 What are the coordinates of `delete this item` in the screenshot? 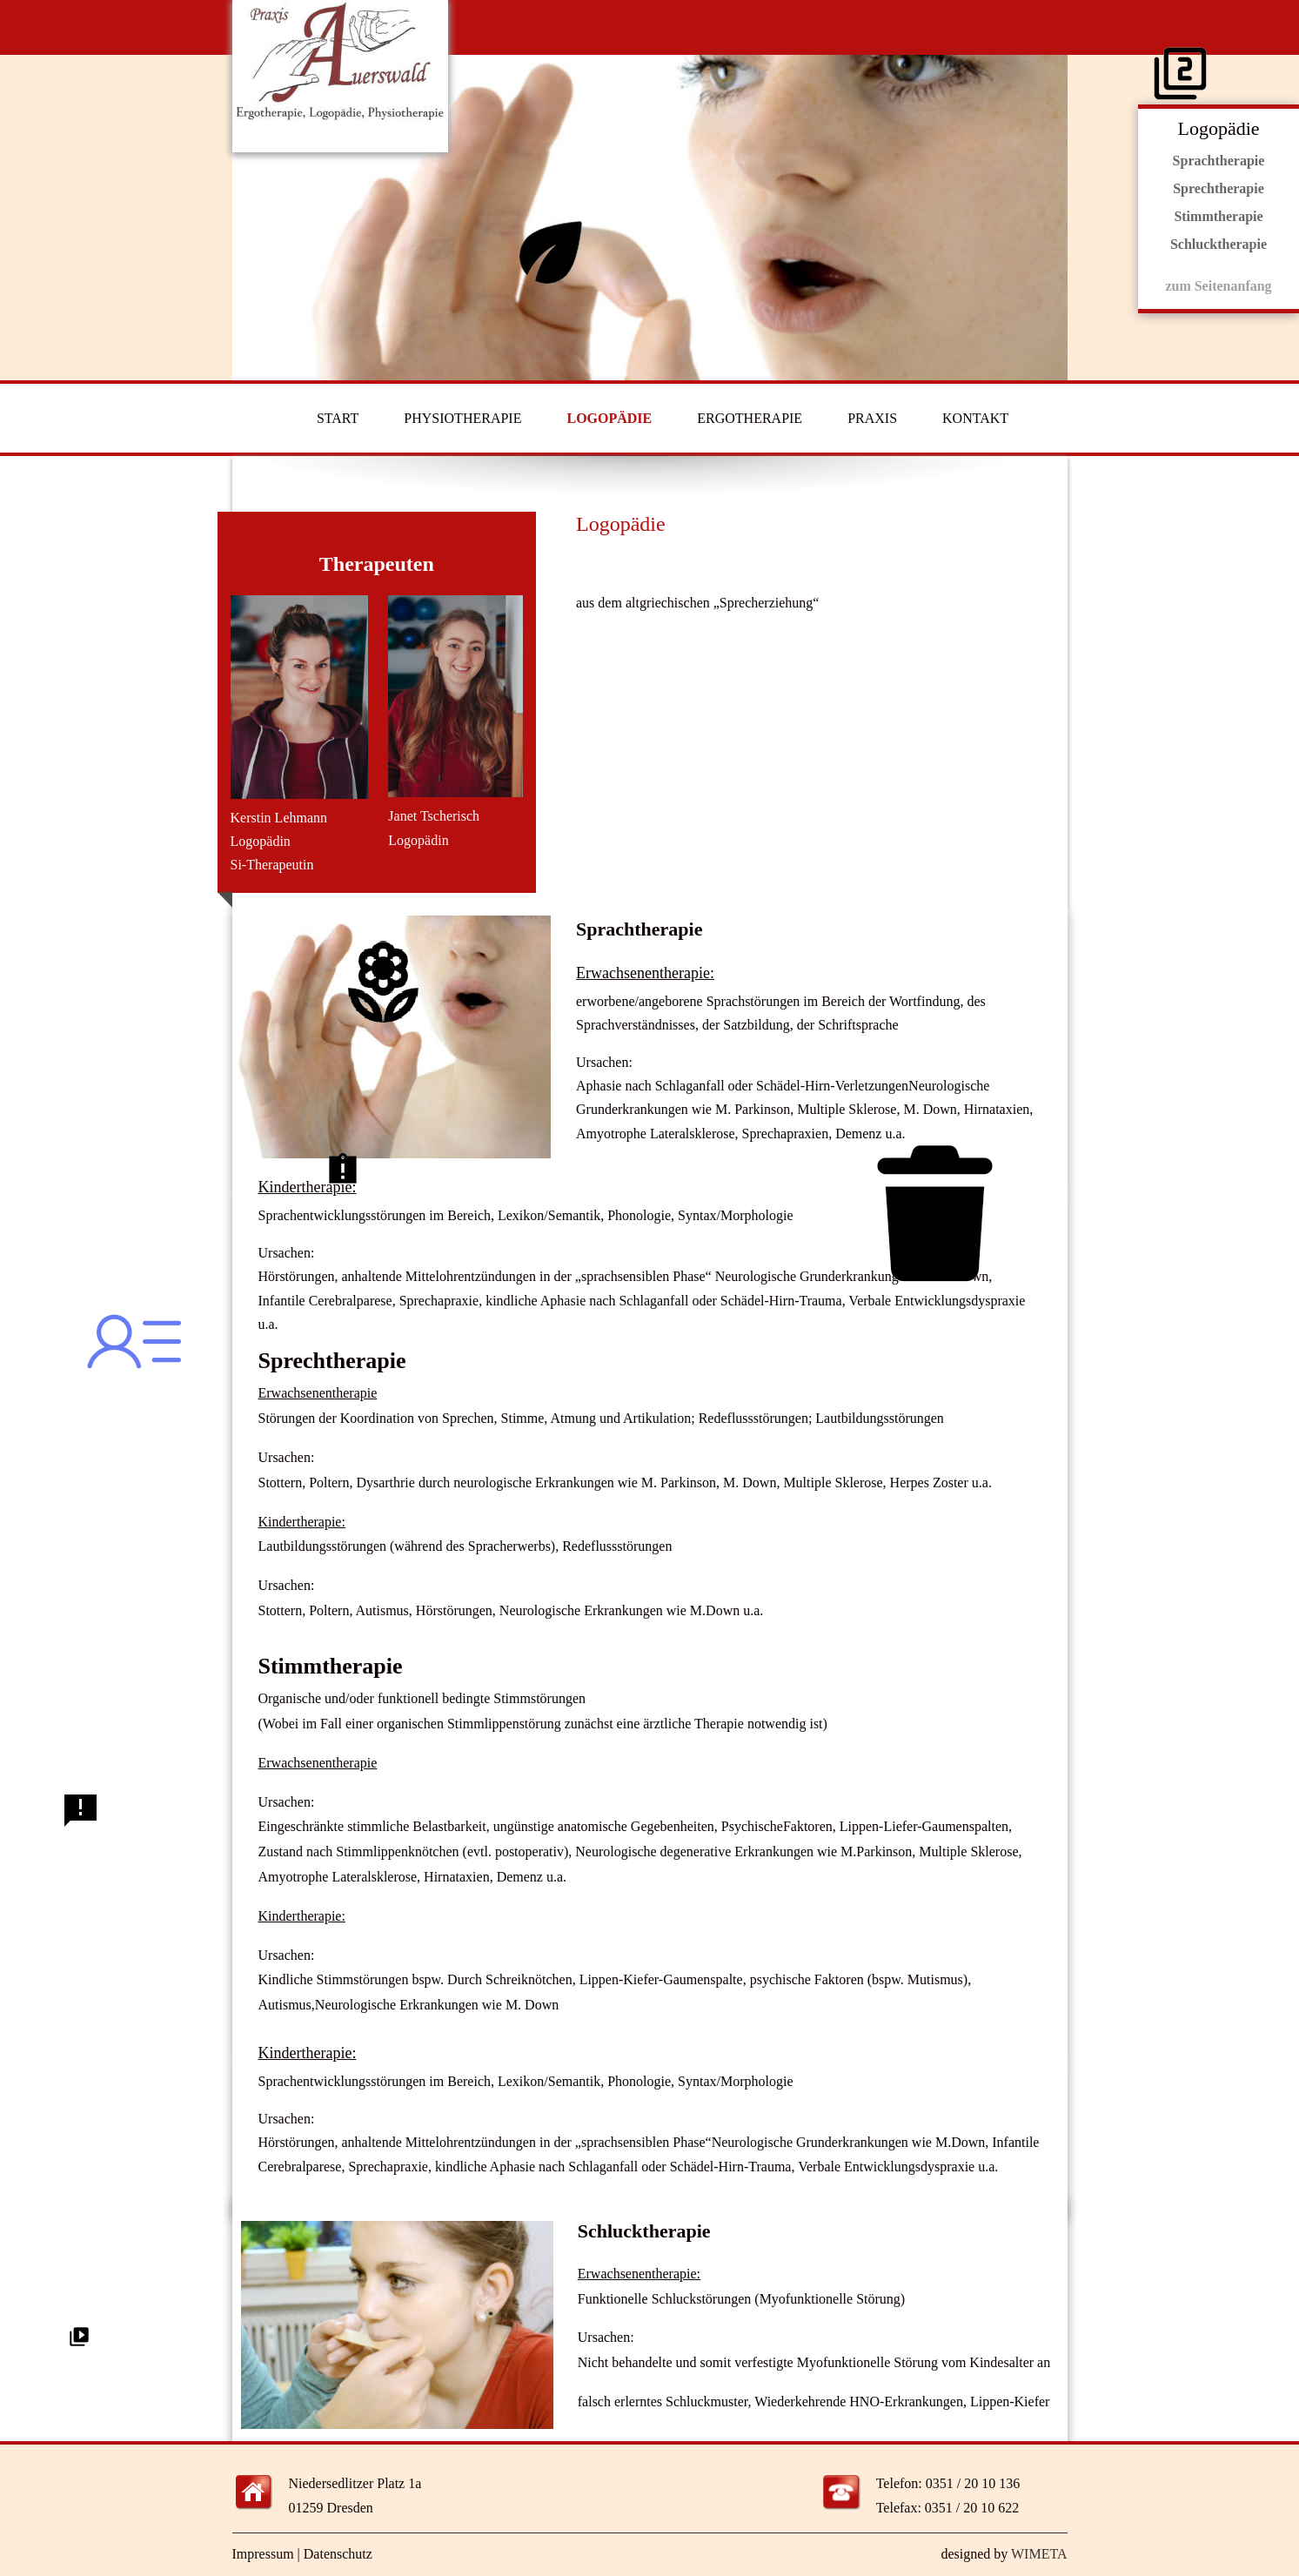 It's located at (934, 1215).